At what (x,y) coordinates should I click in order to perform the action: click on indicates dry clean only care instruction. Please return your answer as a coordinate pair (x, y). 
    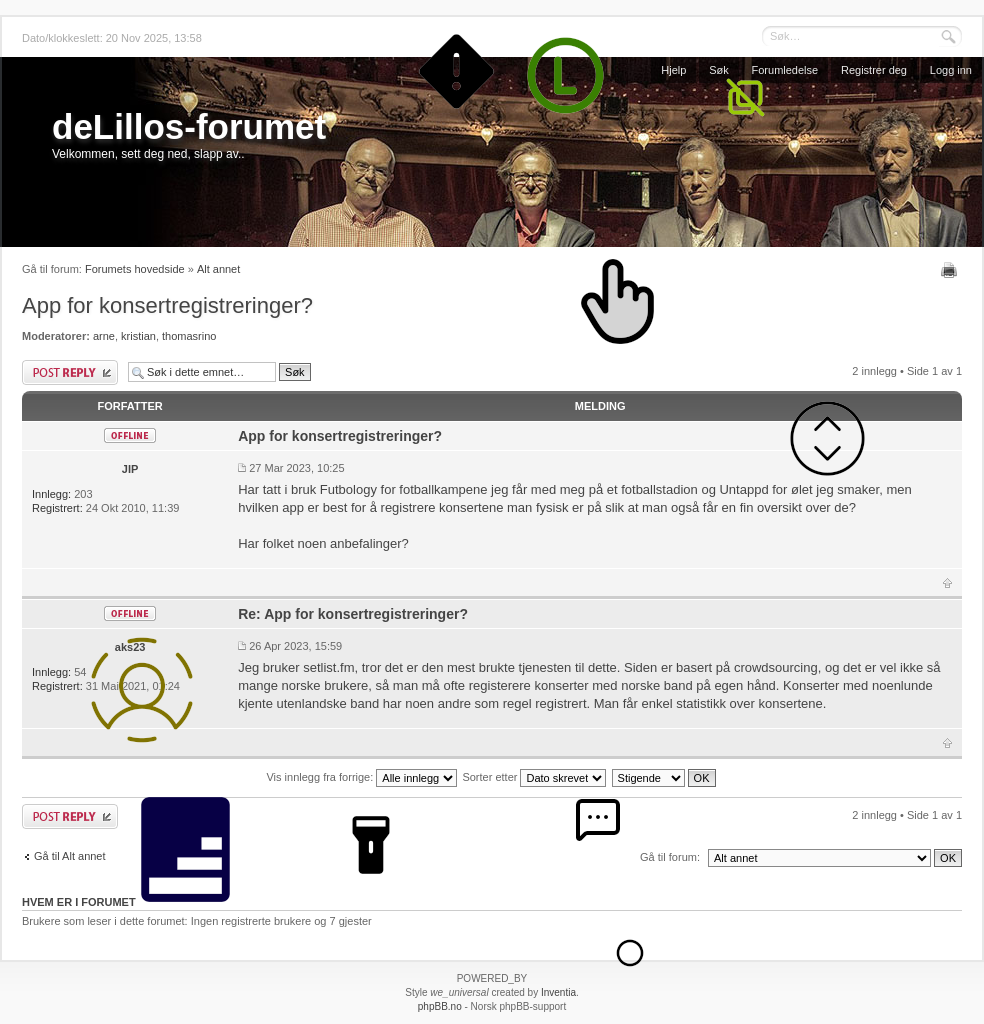
    Looking at the image, I should click on (630, 953).